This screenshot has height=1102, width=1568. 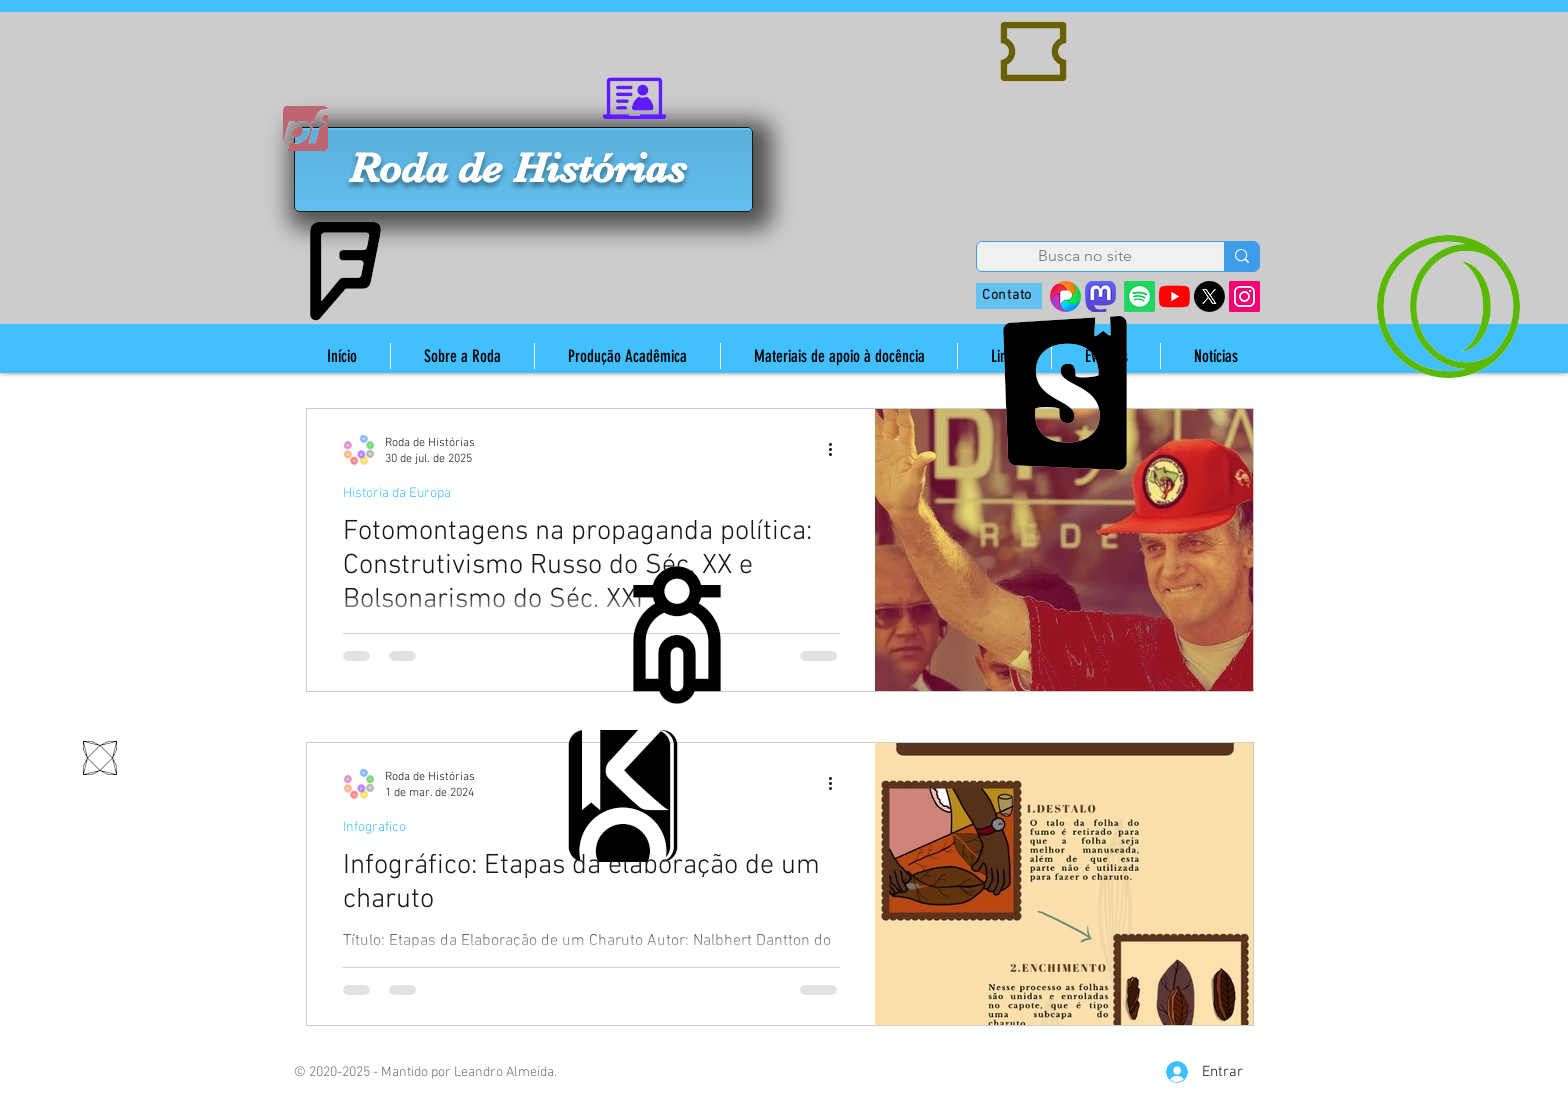 I want to click on open pfSense firewall dashboard, so click(x=305, y=128).